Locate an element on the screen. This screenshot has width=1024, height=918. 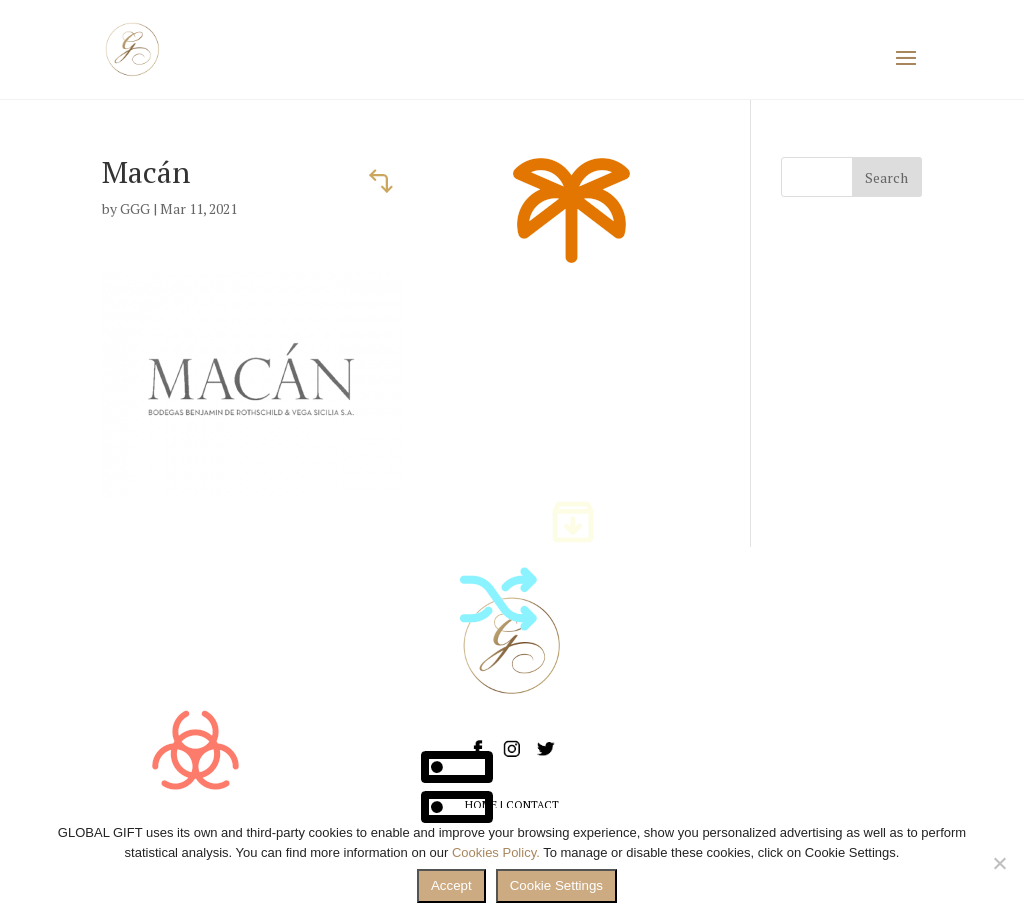
download to local storage is located at coordinates (573, 522).